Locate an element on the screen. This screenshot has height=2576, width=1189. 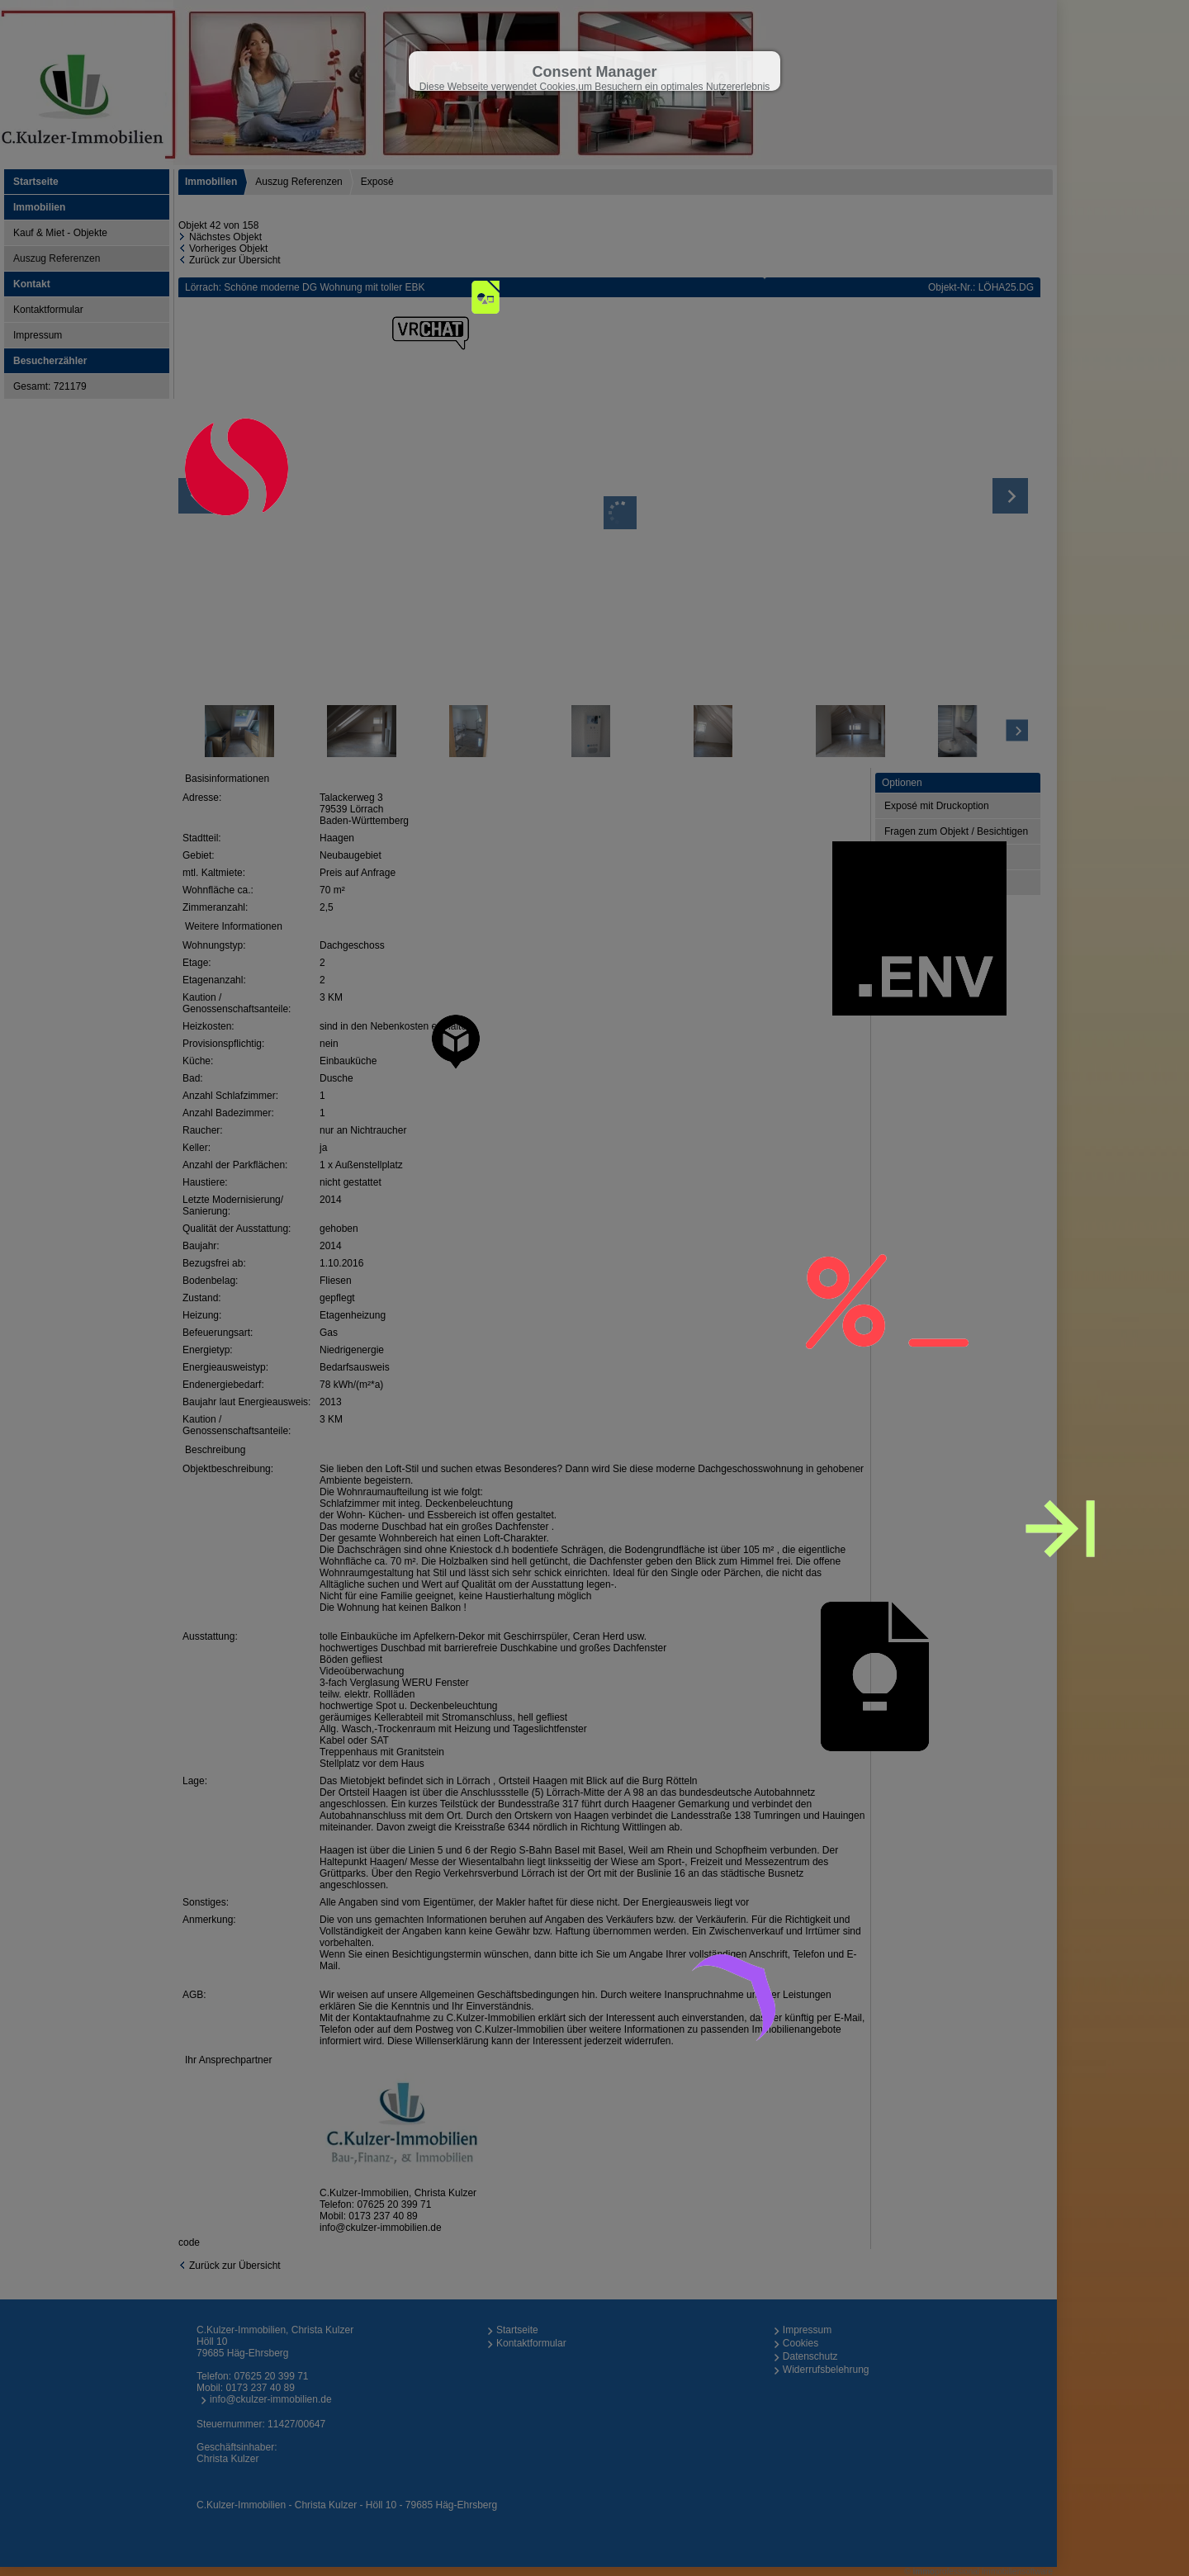
open google keep app is located at coordinates (874, 1676).